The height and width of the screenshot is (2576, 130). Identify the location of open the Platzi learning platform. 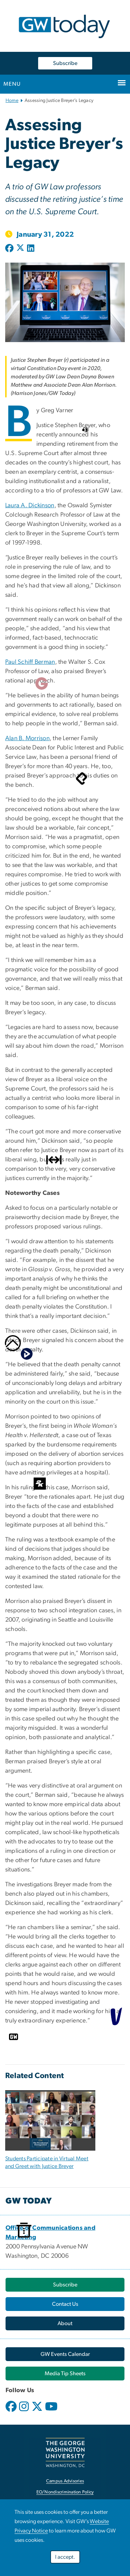
(81, 779).